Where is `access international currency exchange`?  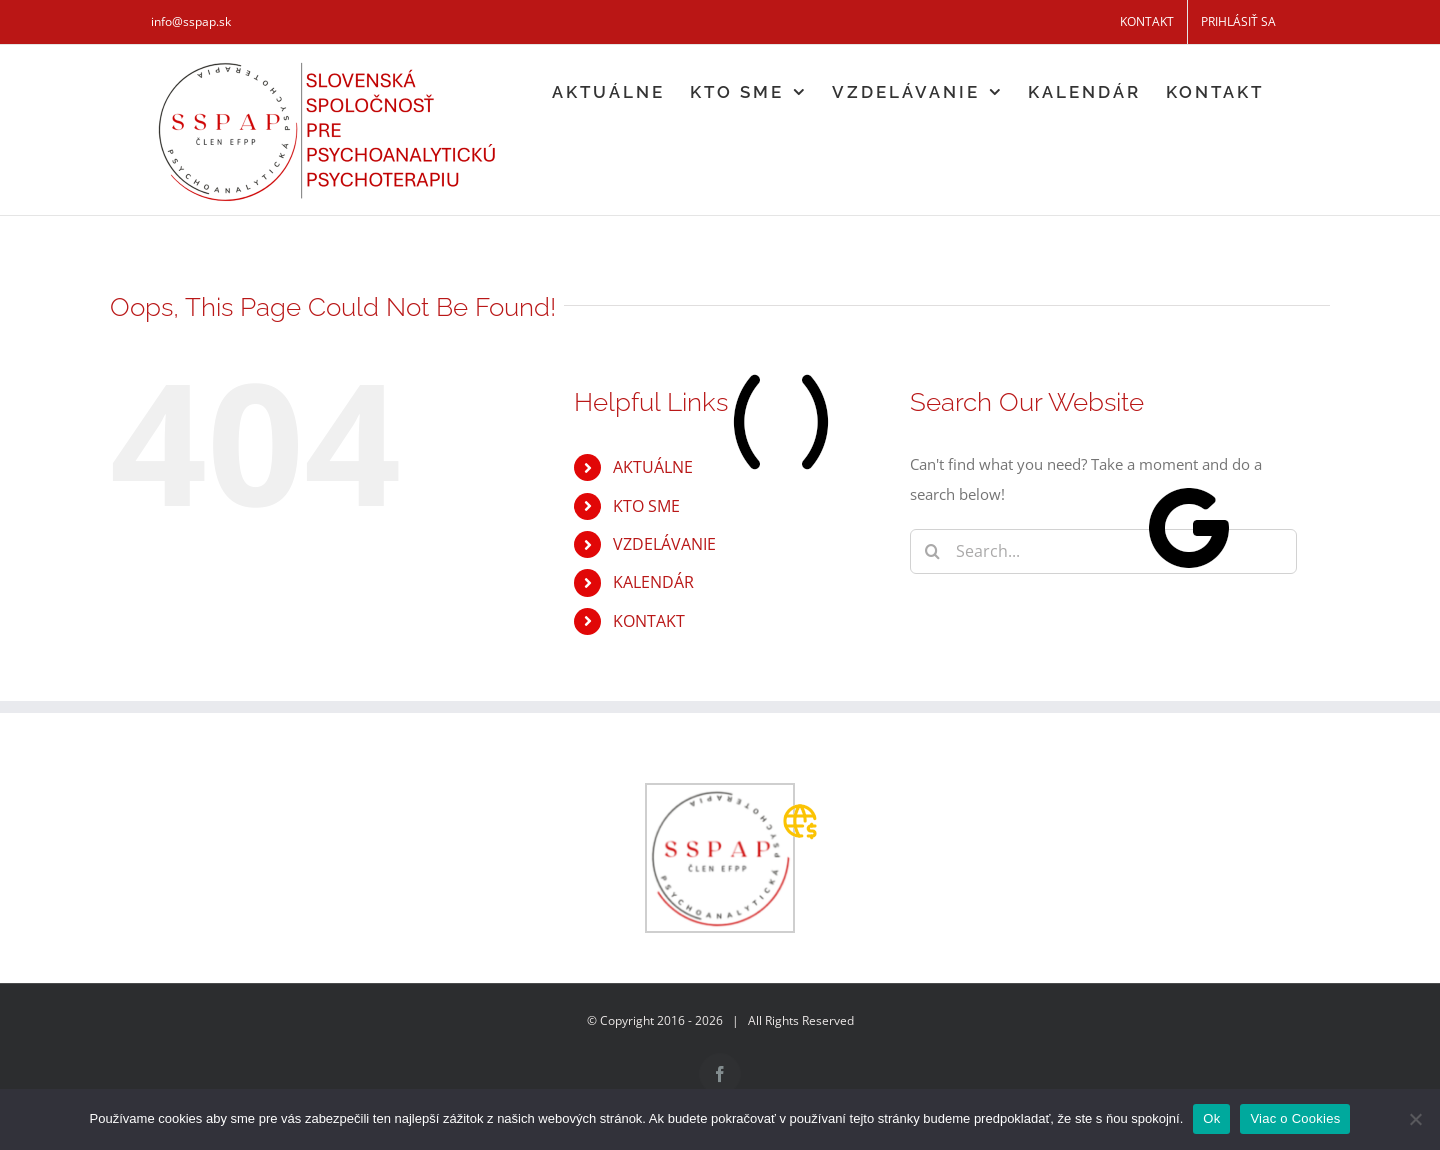
access international currency exchange is located at coordinates (800, 821).